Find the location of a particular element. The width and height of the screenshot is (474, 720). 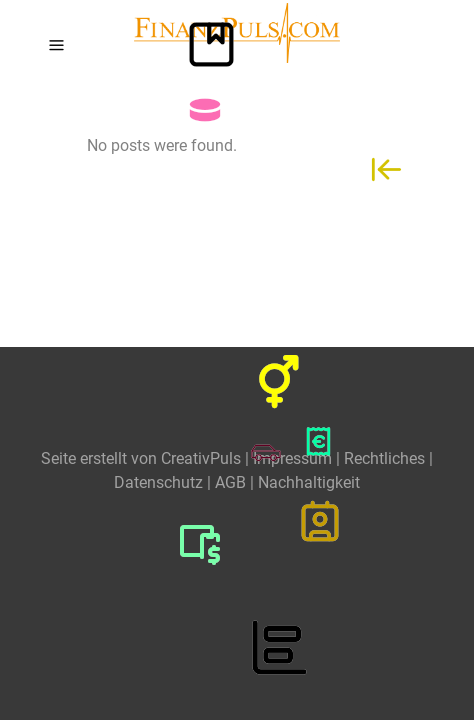

view euro transaction receipt is located at coordinates (318, 441).